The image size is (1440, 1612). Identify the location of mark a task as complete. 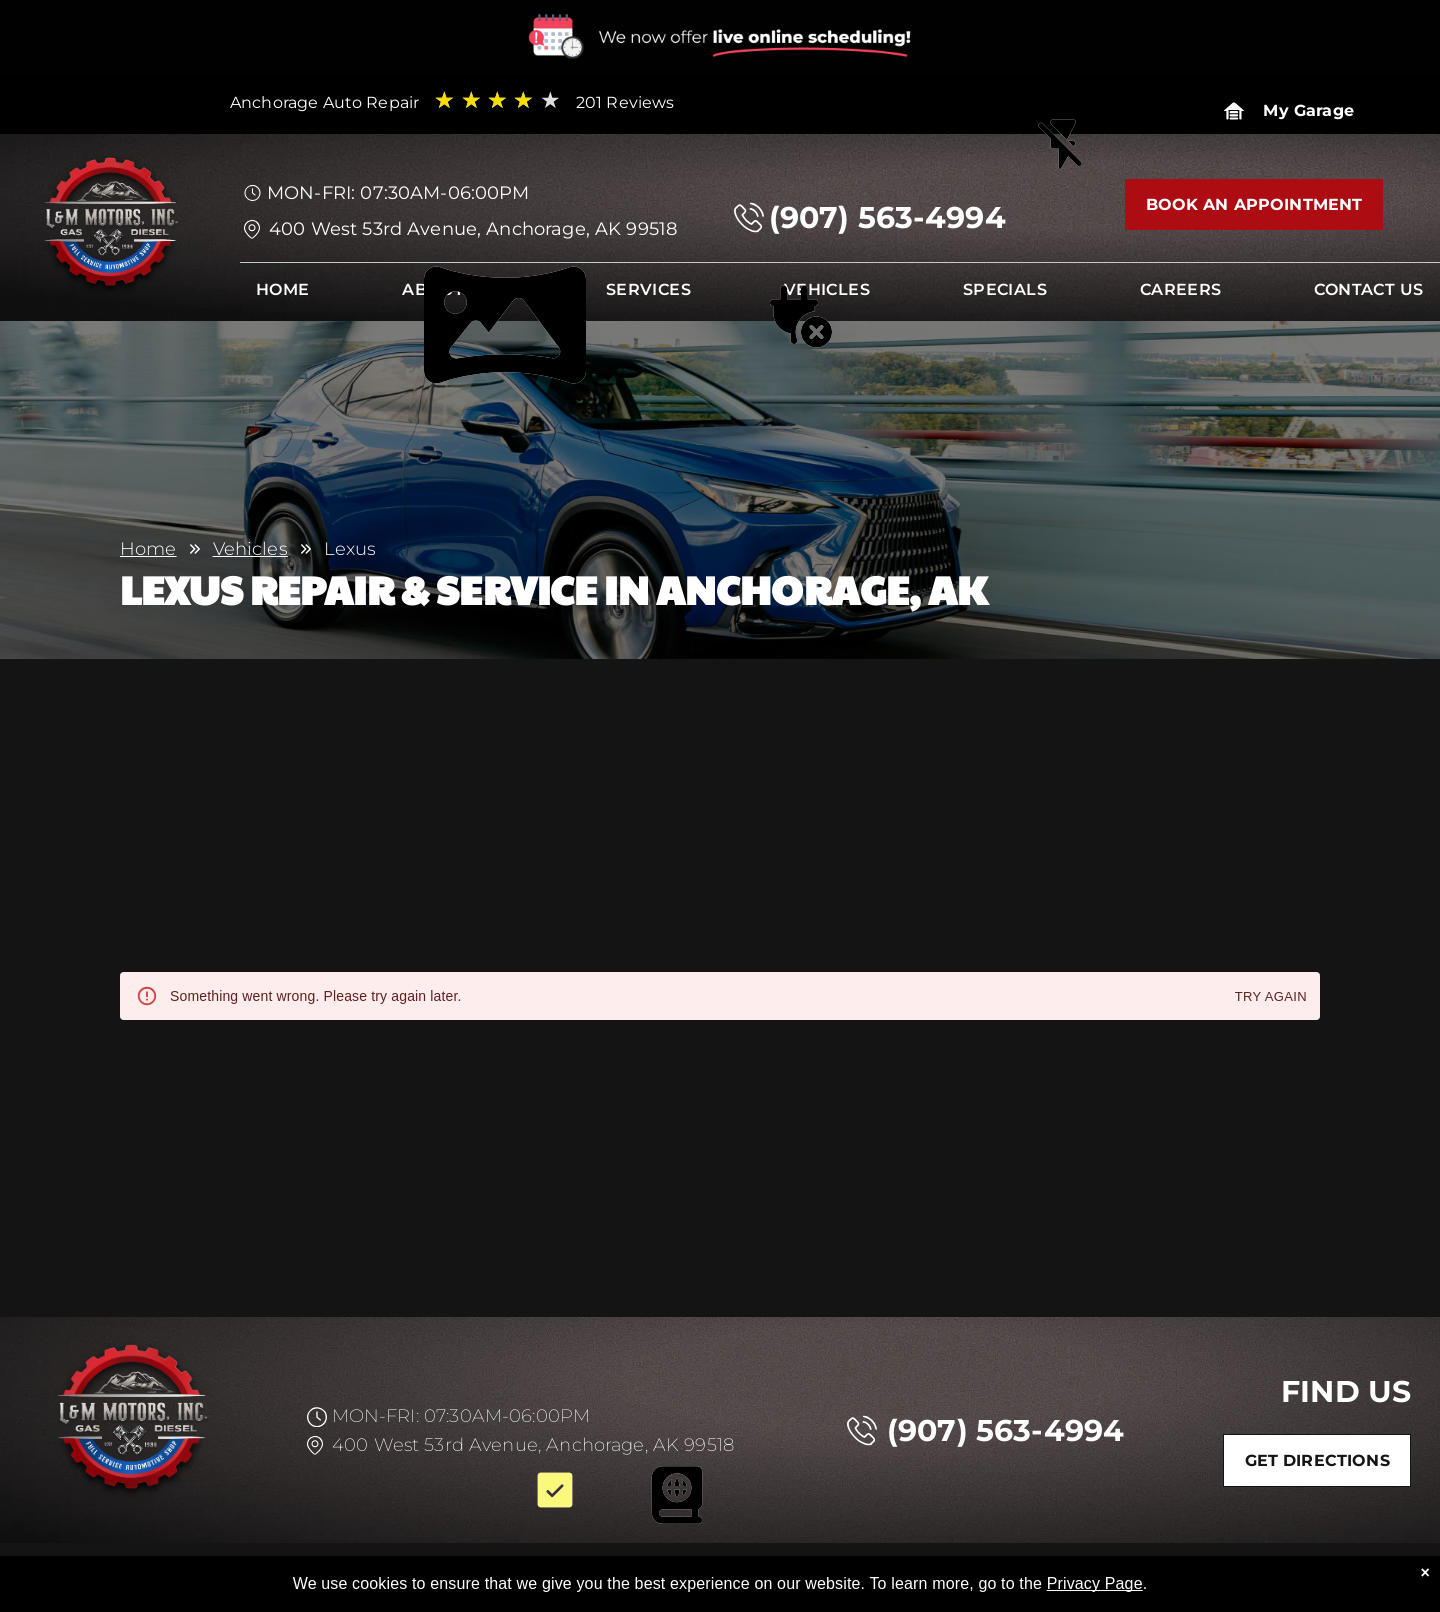
(555, 1490).